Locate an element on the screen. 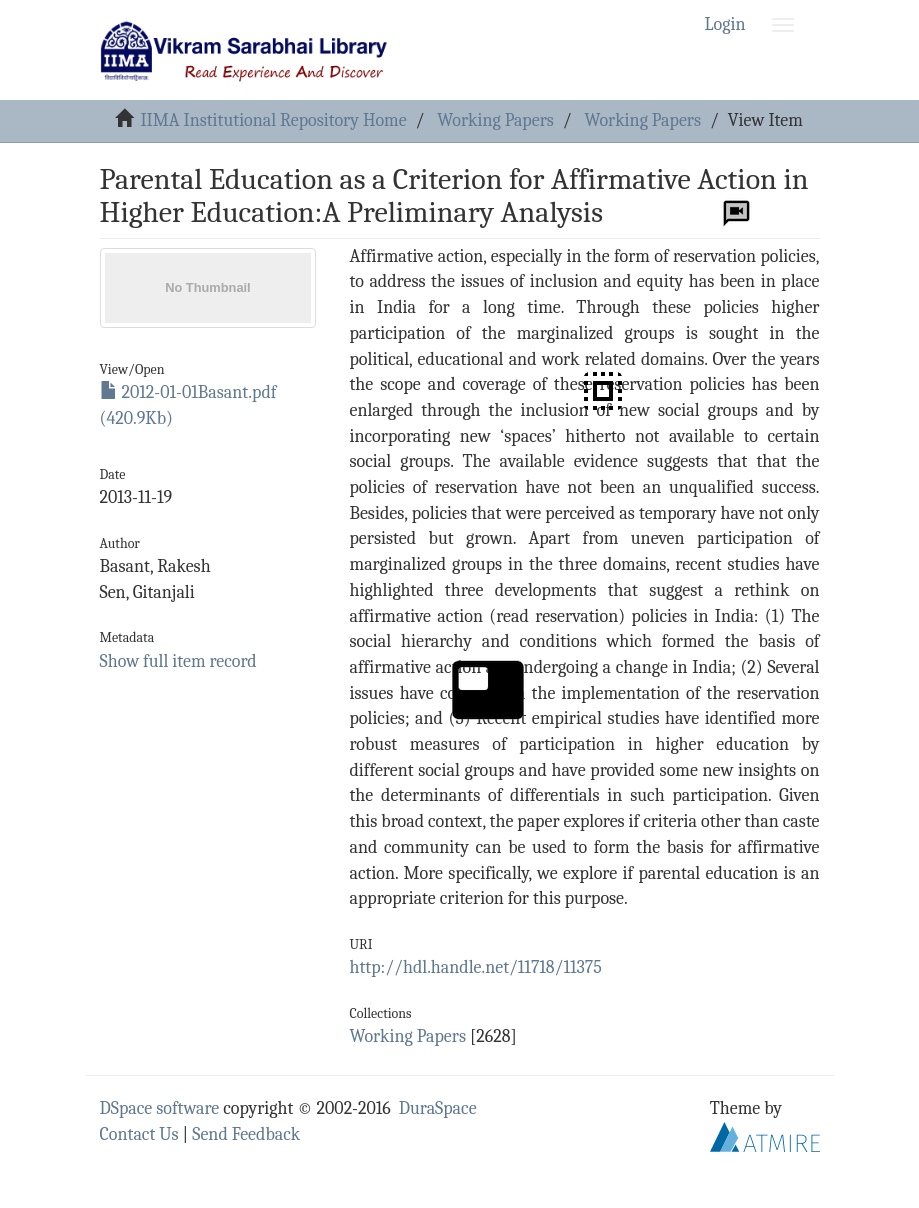  select all items in a list or grid is located at coordinates (603, 391).